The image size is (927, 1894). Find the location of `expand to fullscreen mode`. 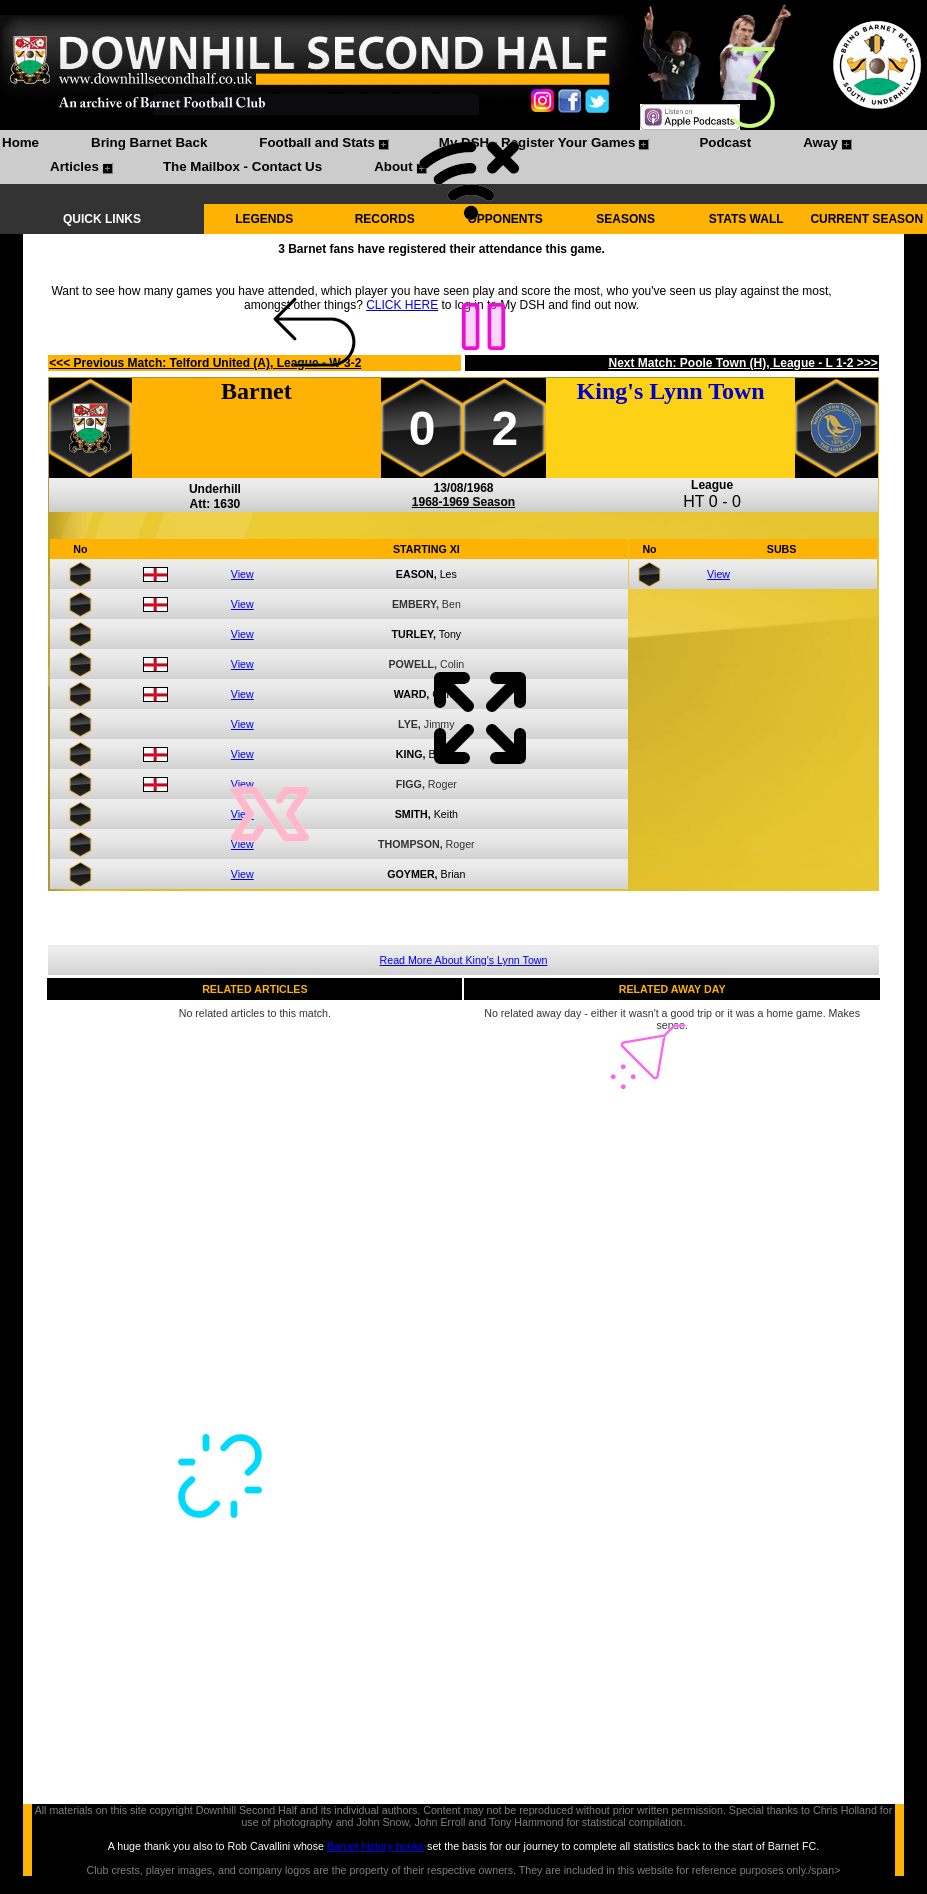

expand to fullscreen mode is located at coordinates (480, 718).